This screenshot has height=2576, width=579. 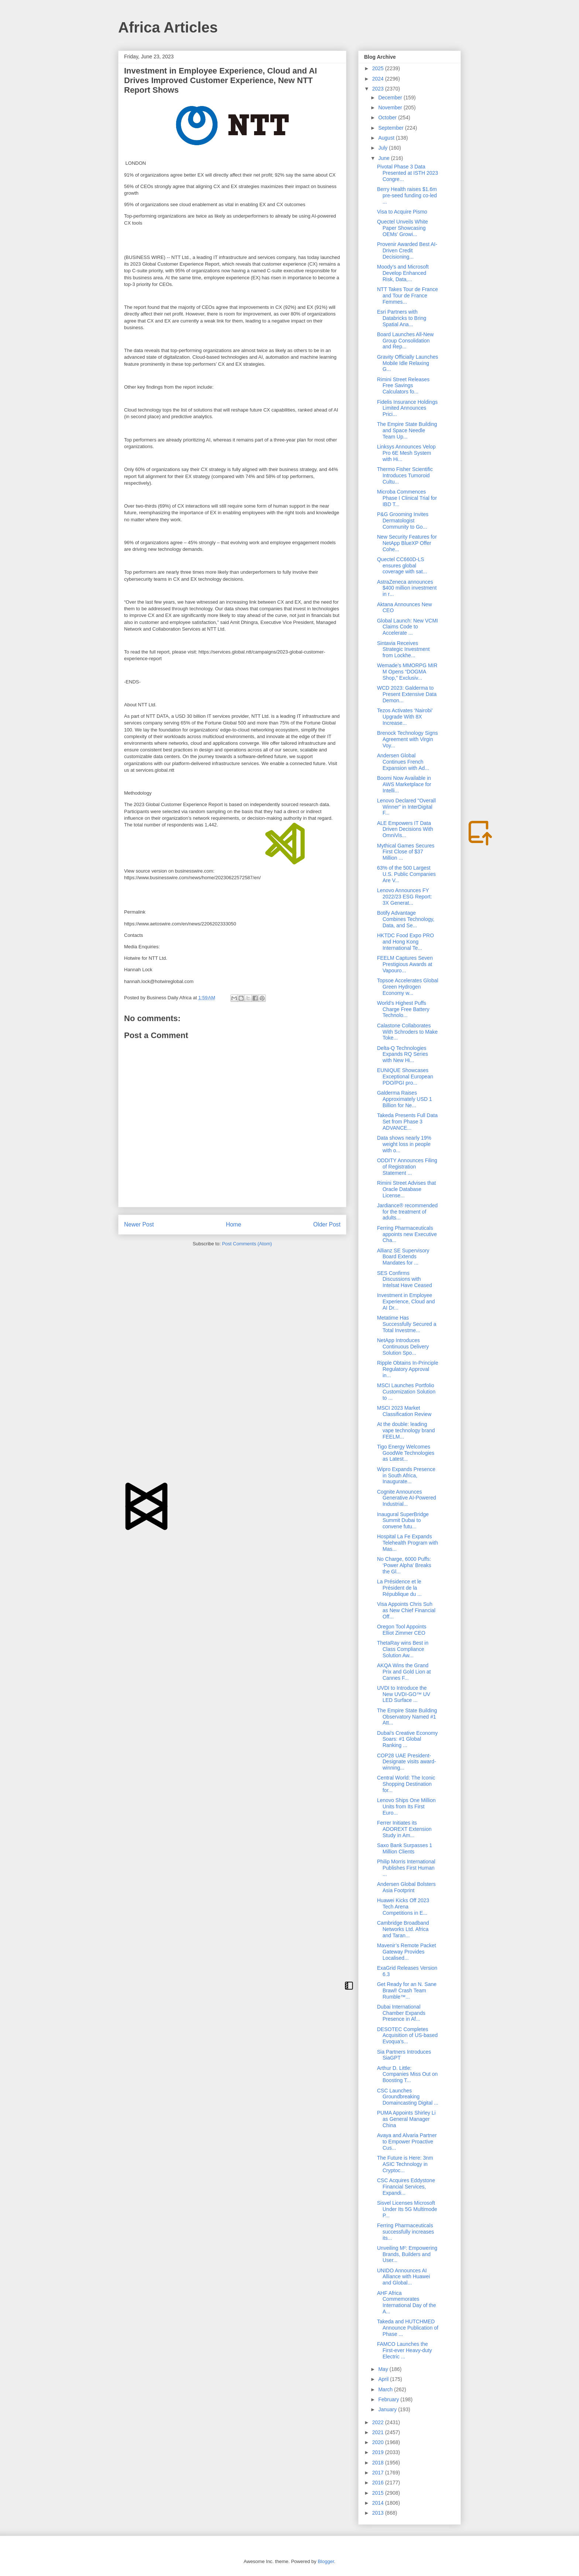 I want to click on freeze the left column in a spreadsheet, so click(x=349, y=1986).